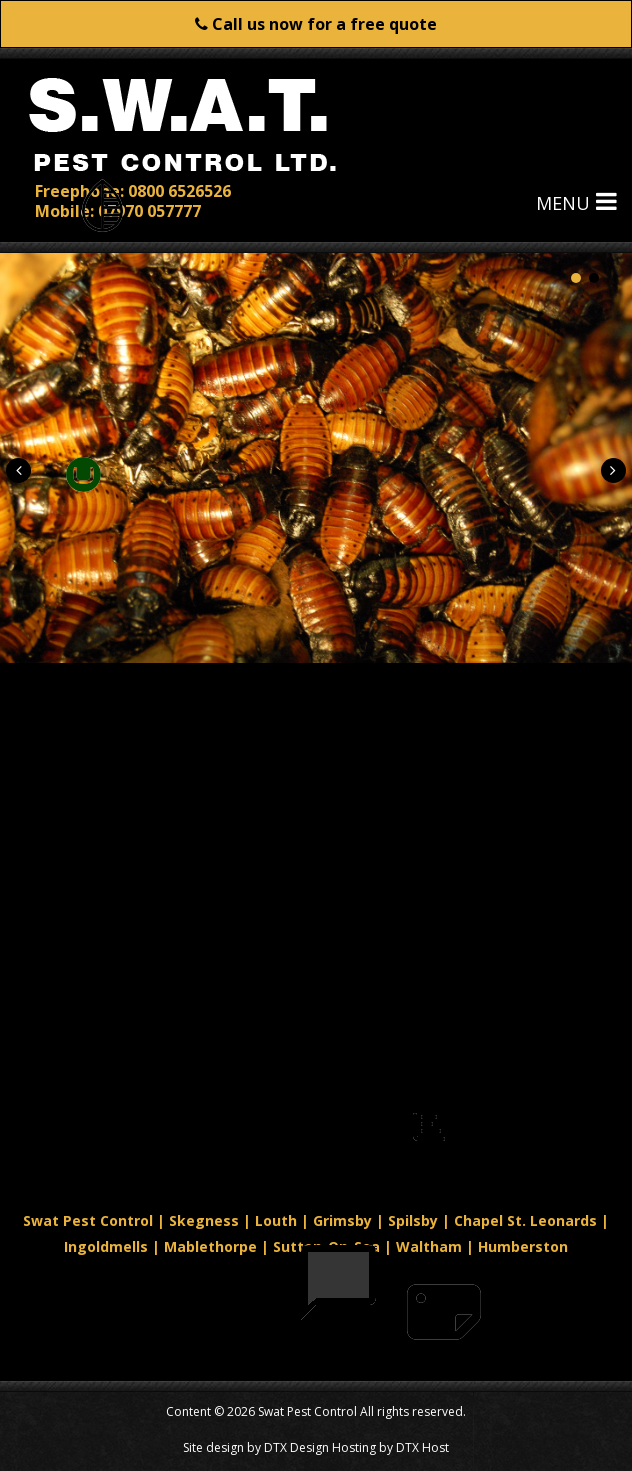 This screenshot has height=1471, width=632. What do you see at coordinates (429, 1127) in the screenshot?
I see `view analytics or statistics` at bounding box center [429, 1127].